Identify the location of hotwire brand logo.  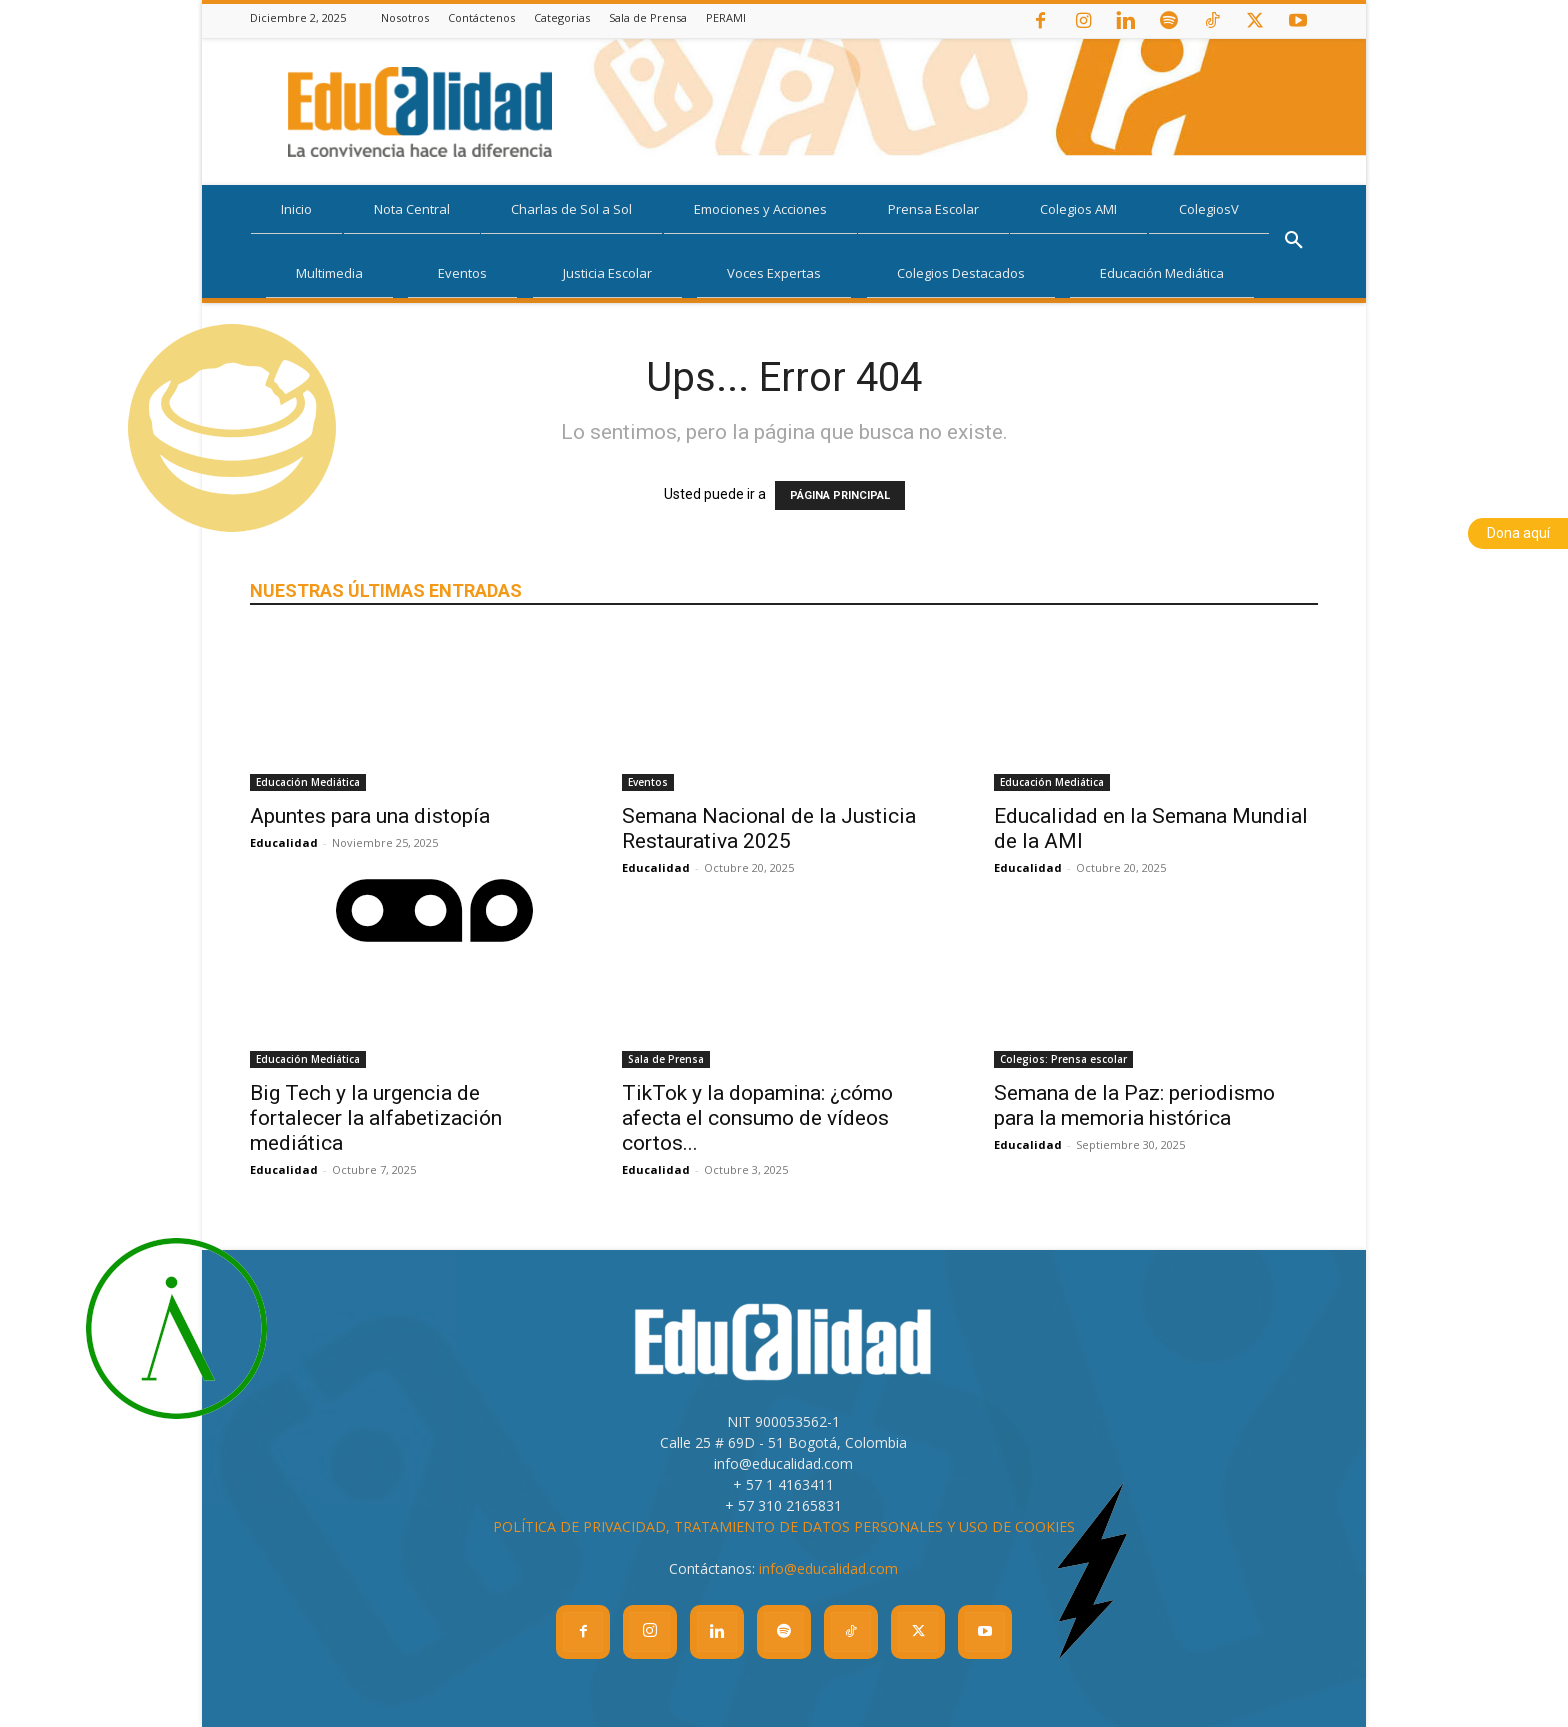
(1092, 1571).